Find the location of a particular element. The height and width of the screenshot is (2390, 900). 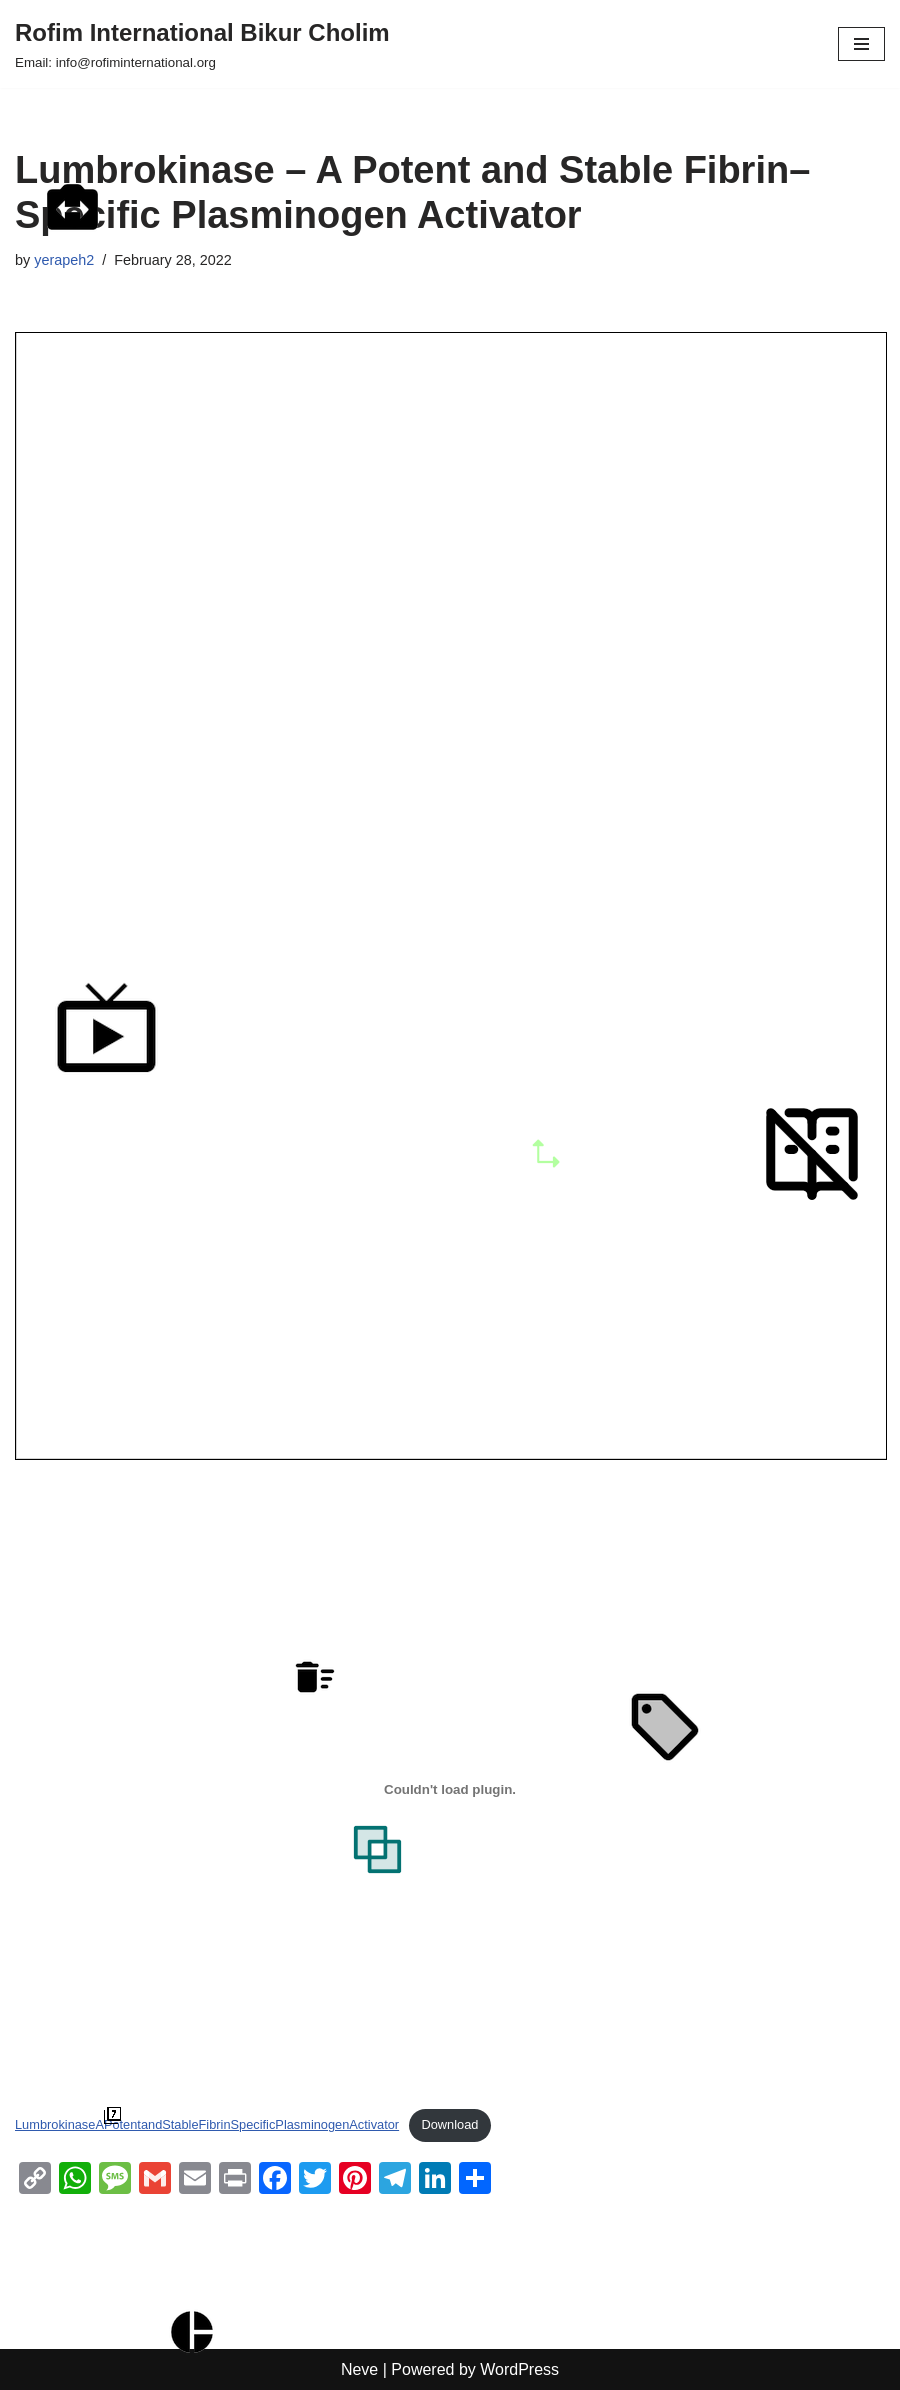

indicates 7 items or notifications is located at coordinates (112, 2115).